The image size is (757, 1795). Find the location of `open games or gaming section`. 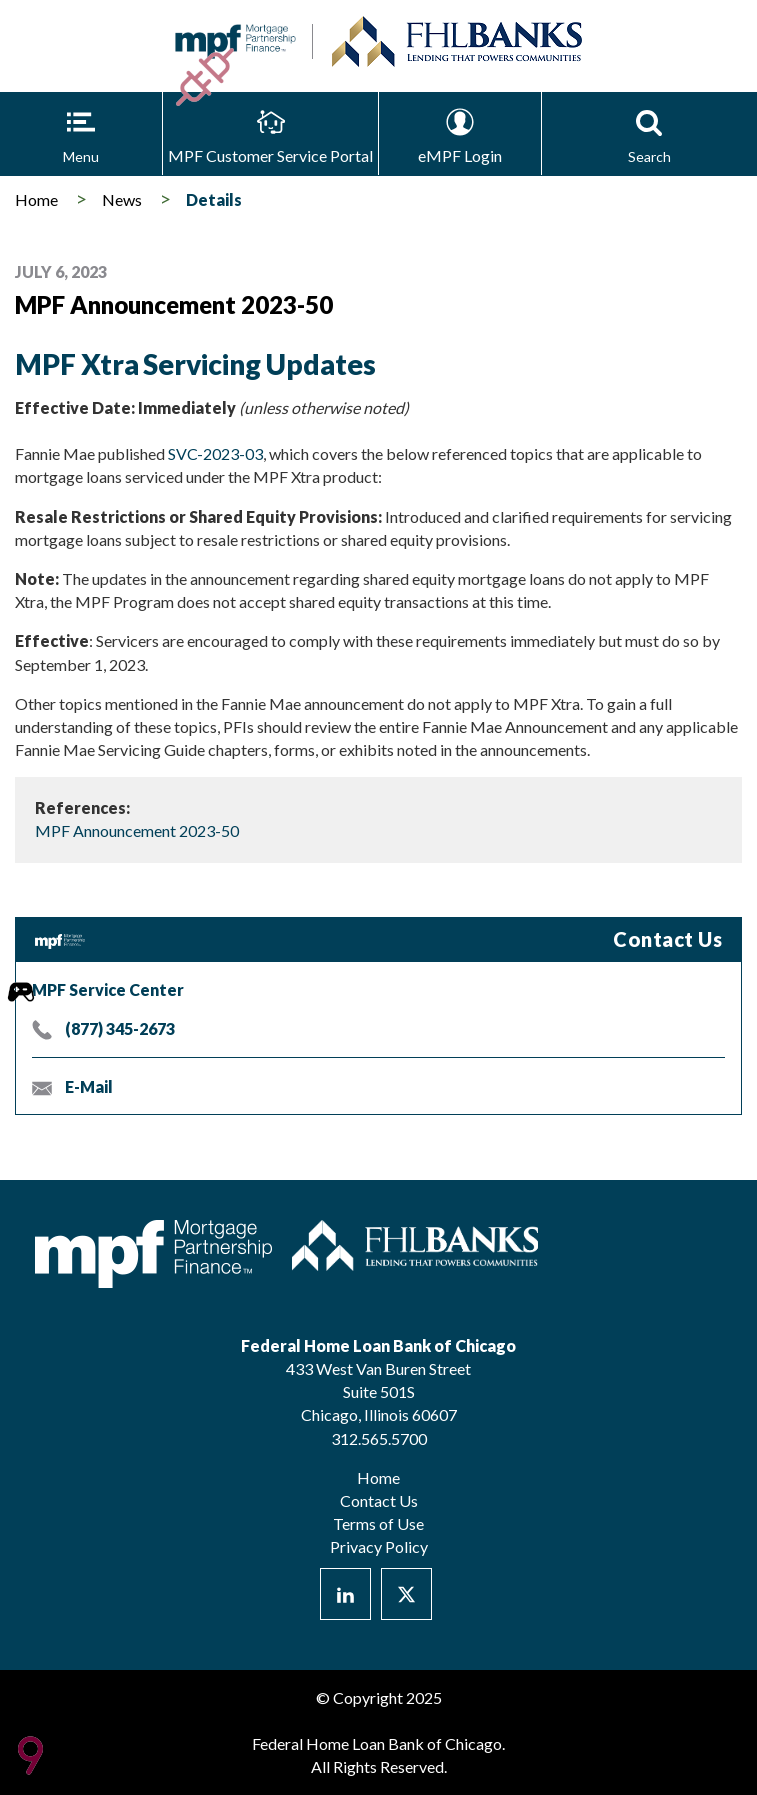

open games or gaming section is located at coordinates (21, 992).